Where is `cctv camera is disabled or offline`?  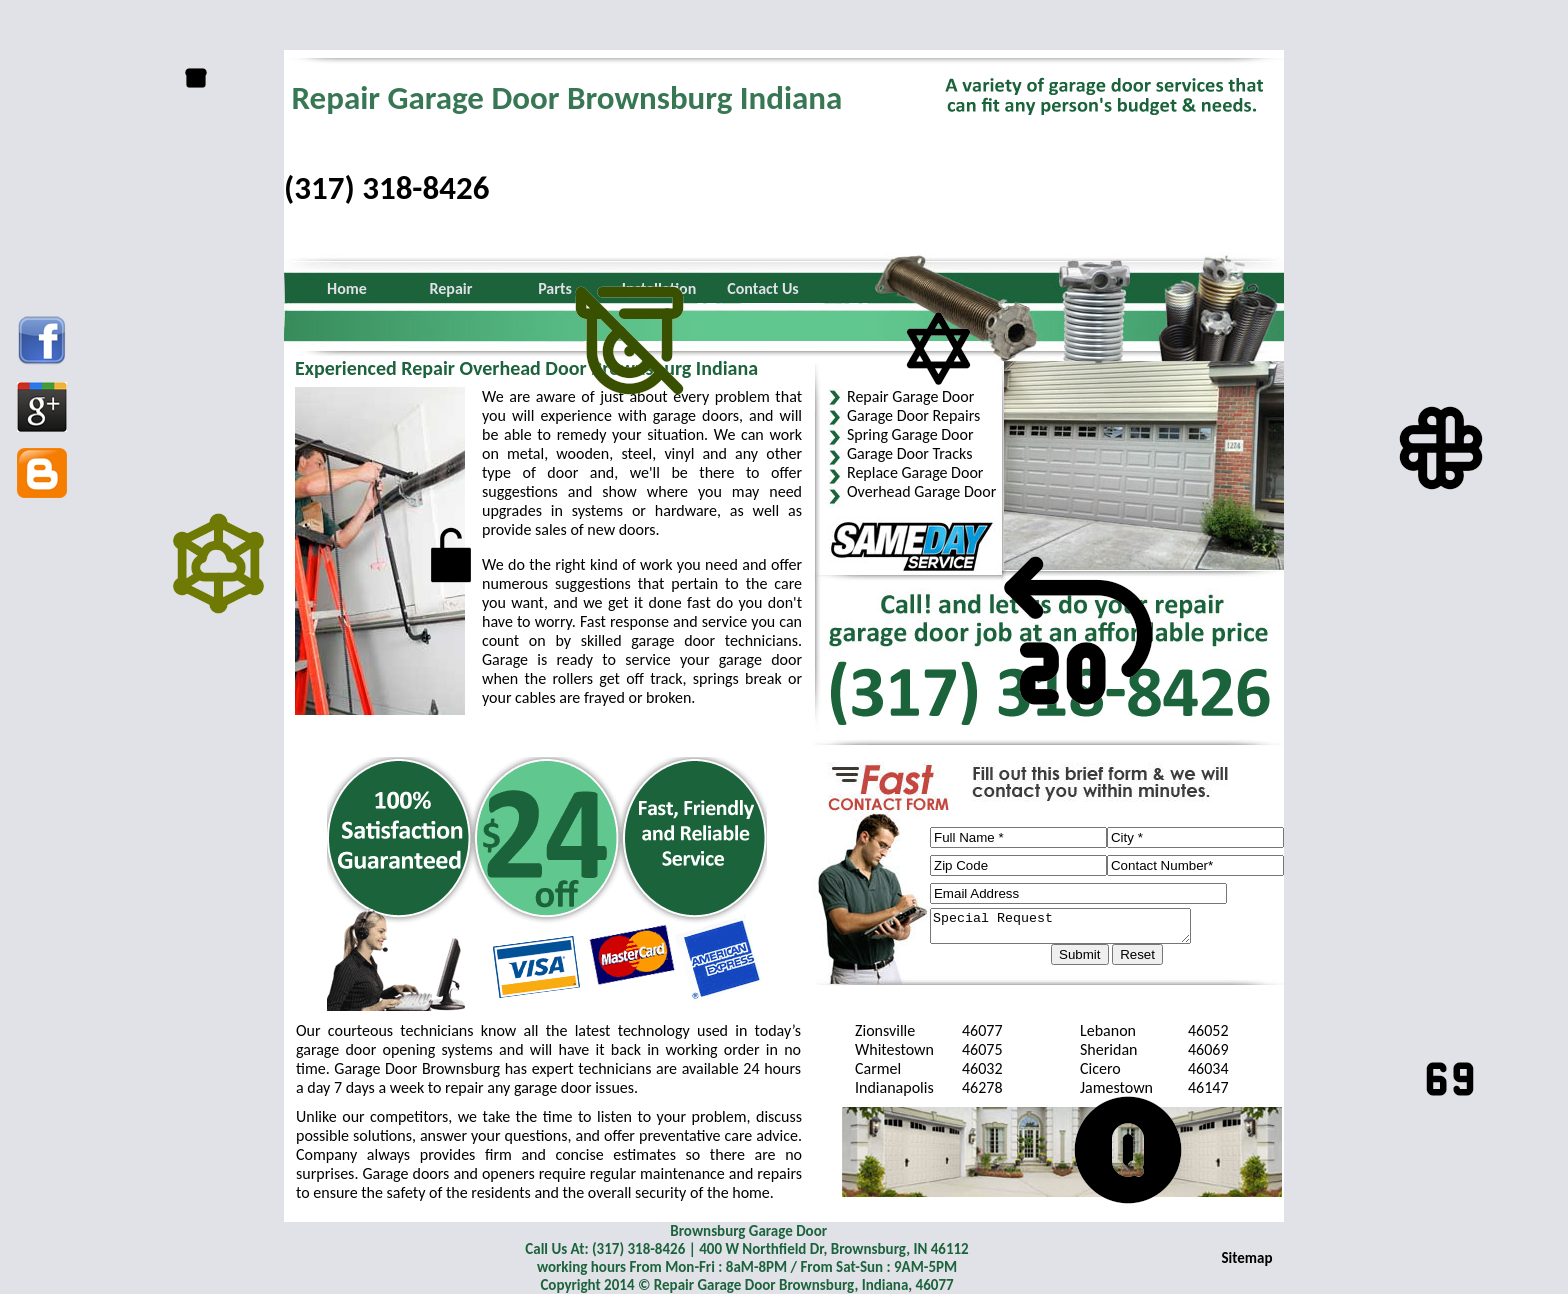 cctv camera is disabled or offline is located at coordinates (629, 340).